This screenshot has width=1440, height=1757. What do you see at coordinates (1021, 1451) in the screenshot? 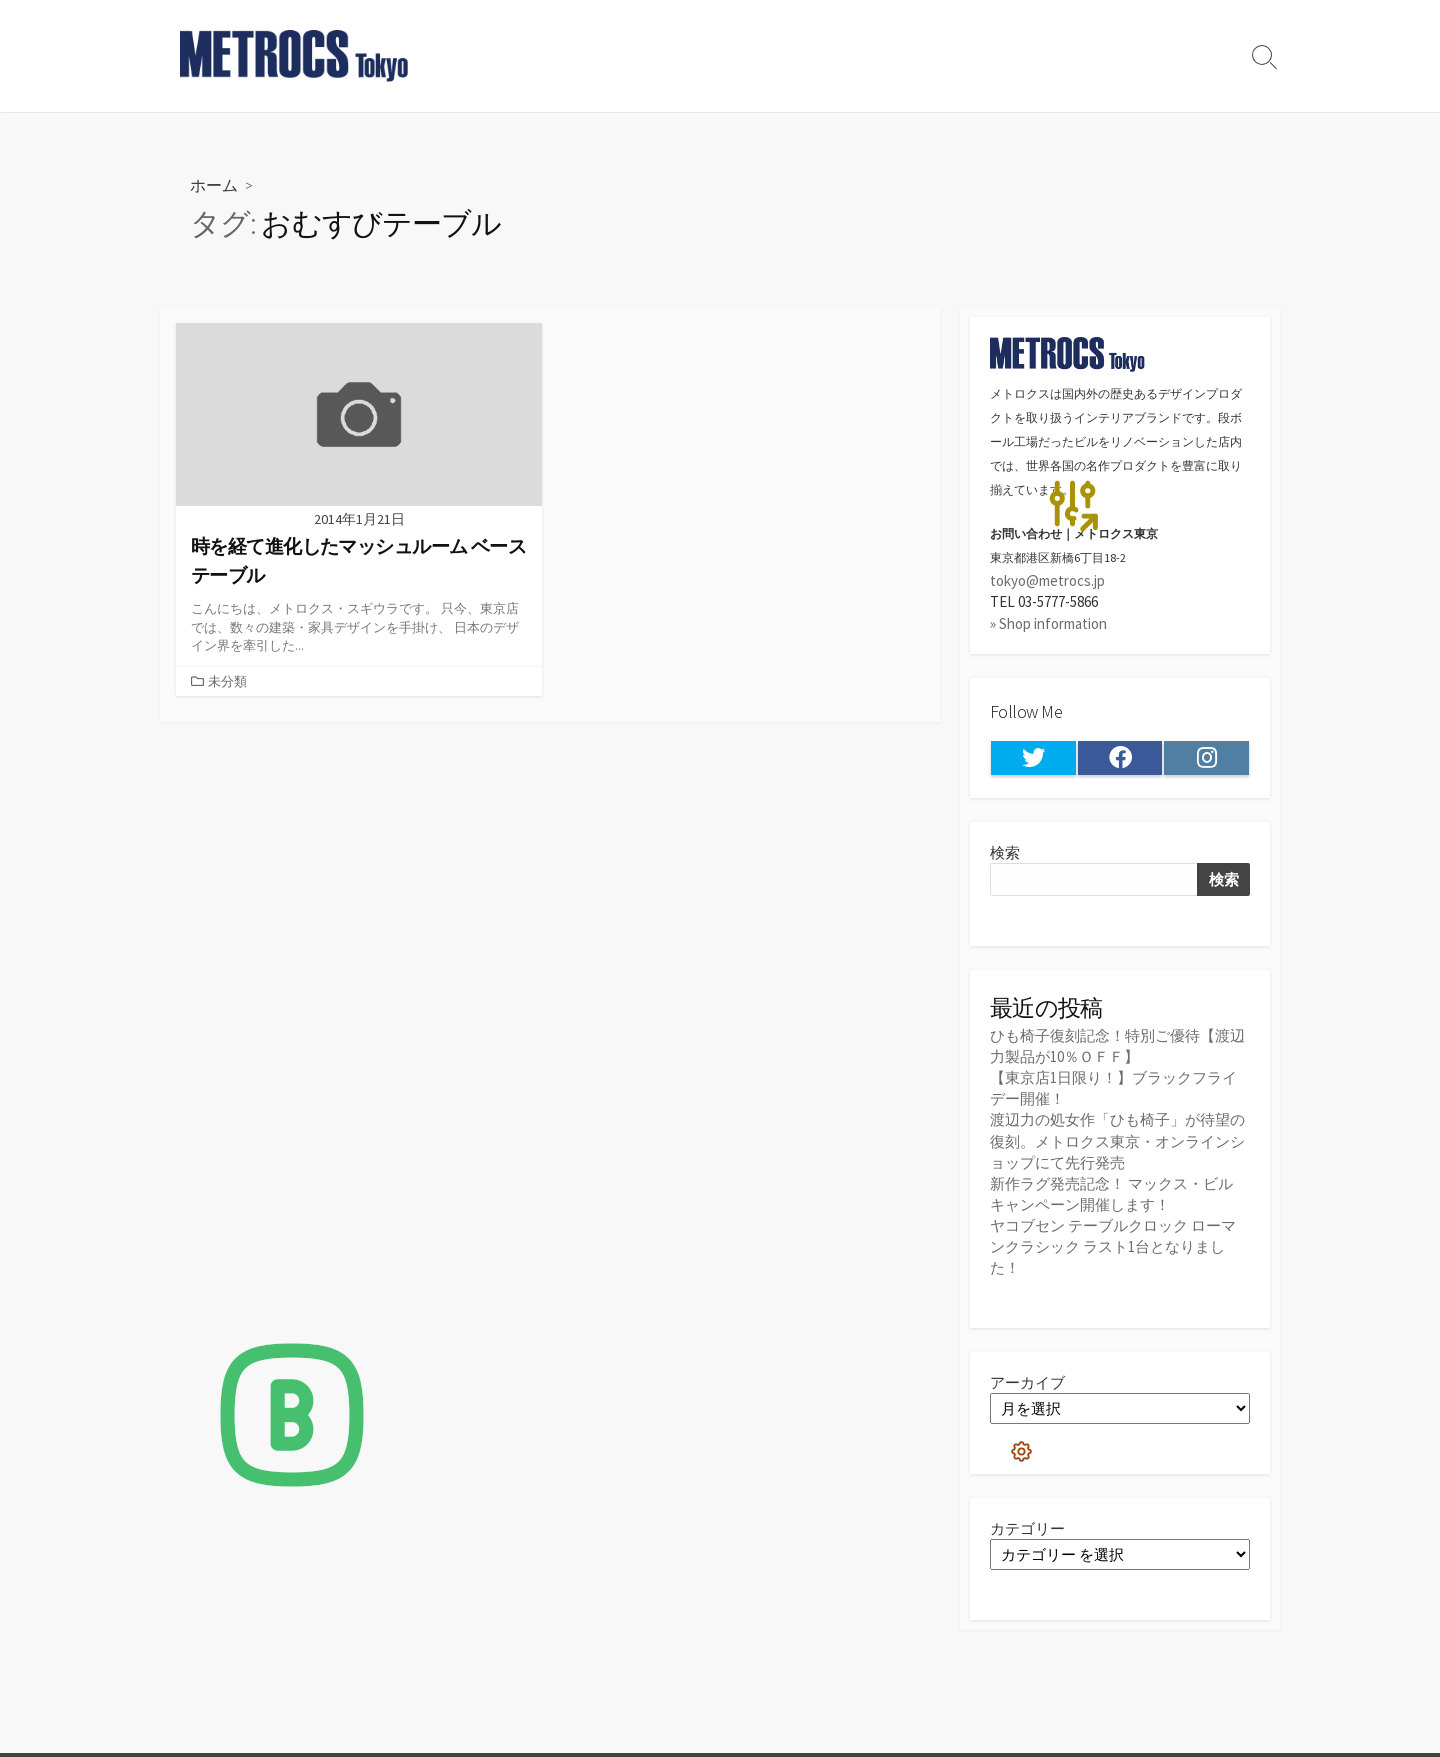
I see `access app or system settings` at bounding box center [1021, 1451].